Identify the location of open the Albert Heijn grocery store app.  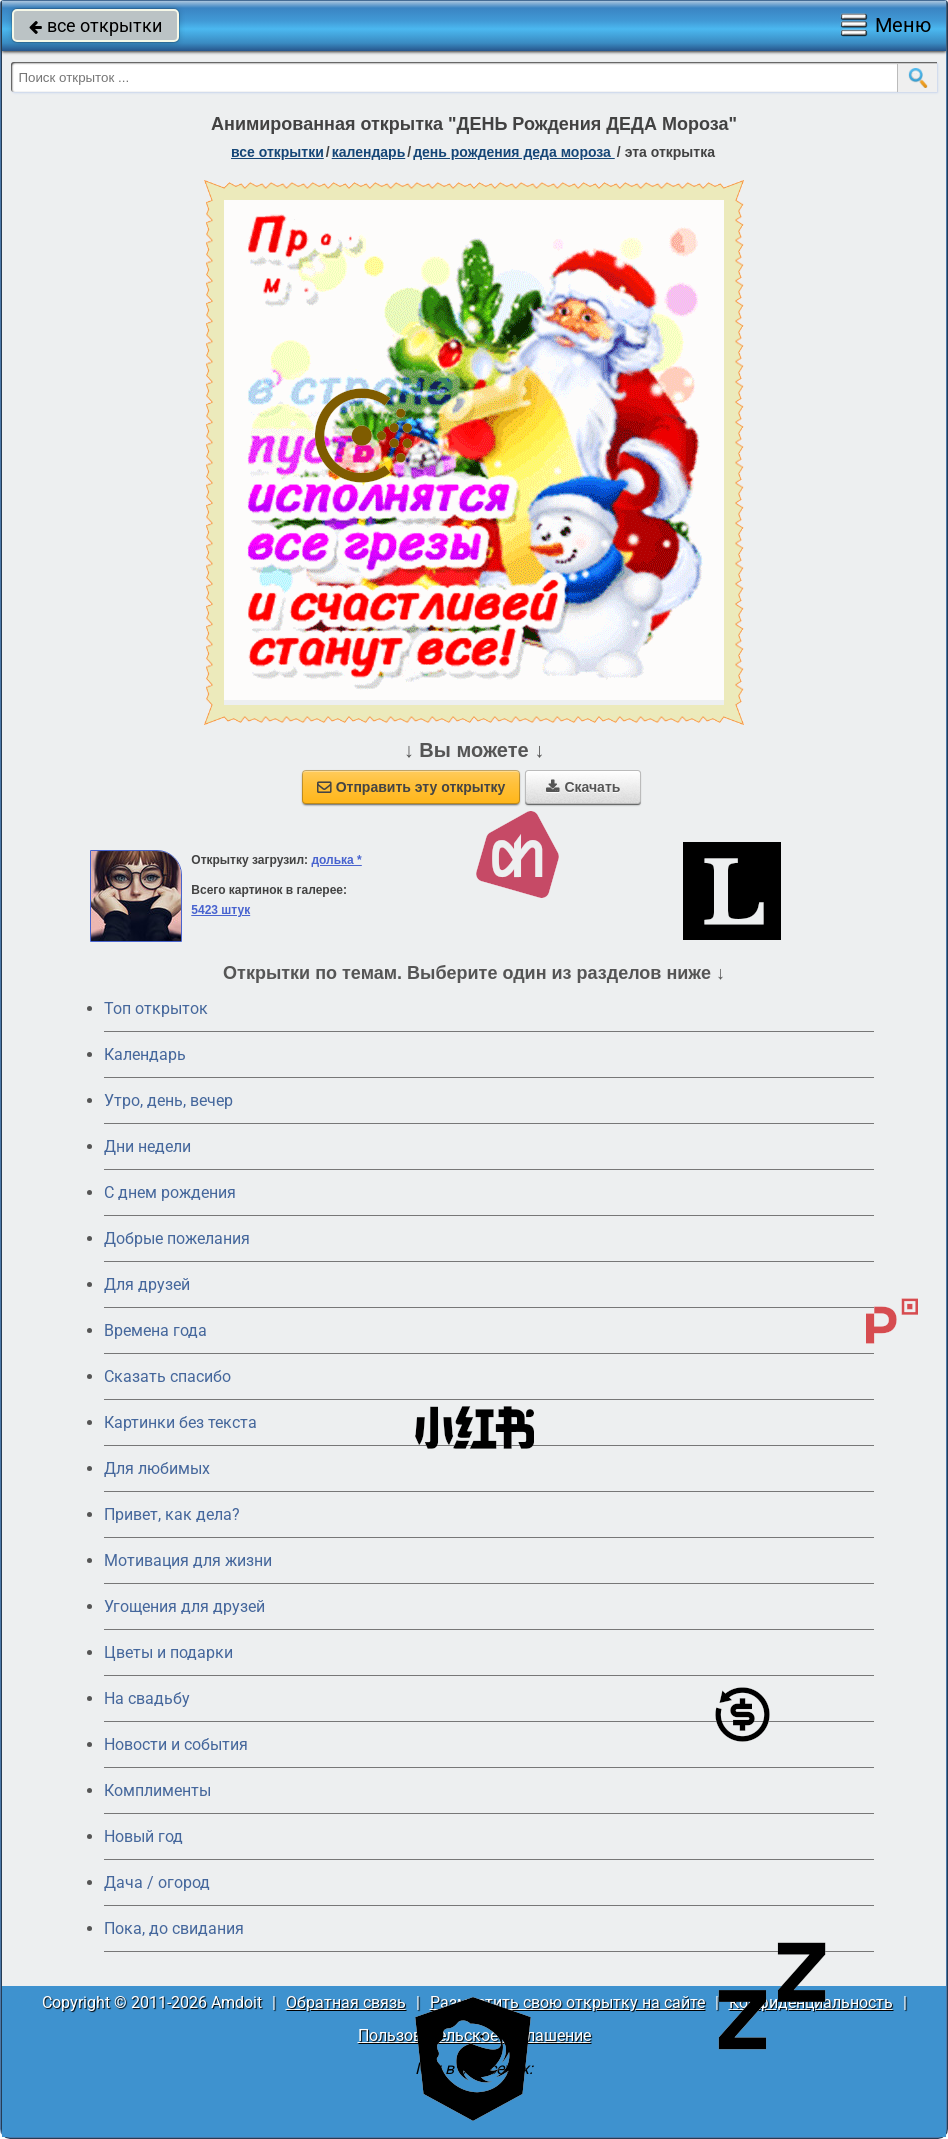
(517, 854).